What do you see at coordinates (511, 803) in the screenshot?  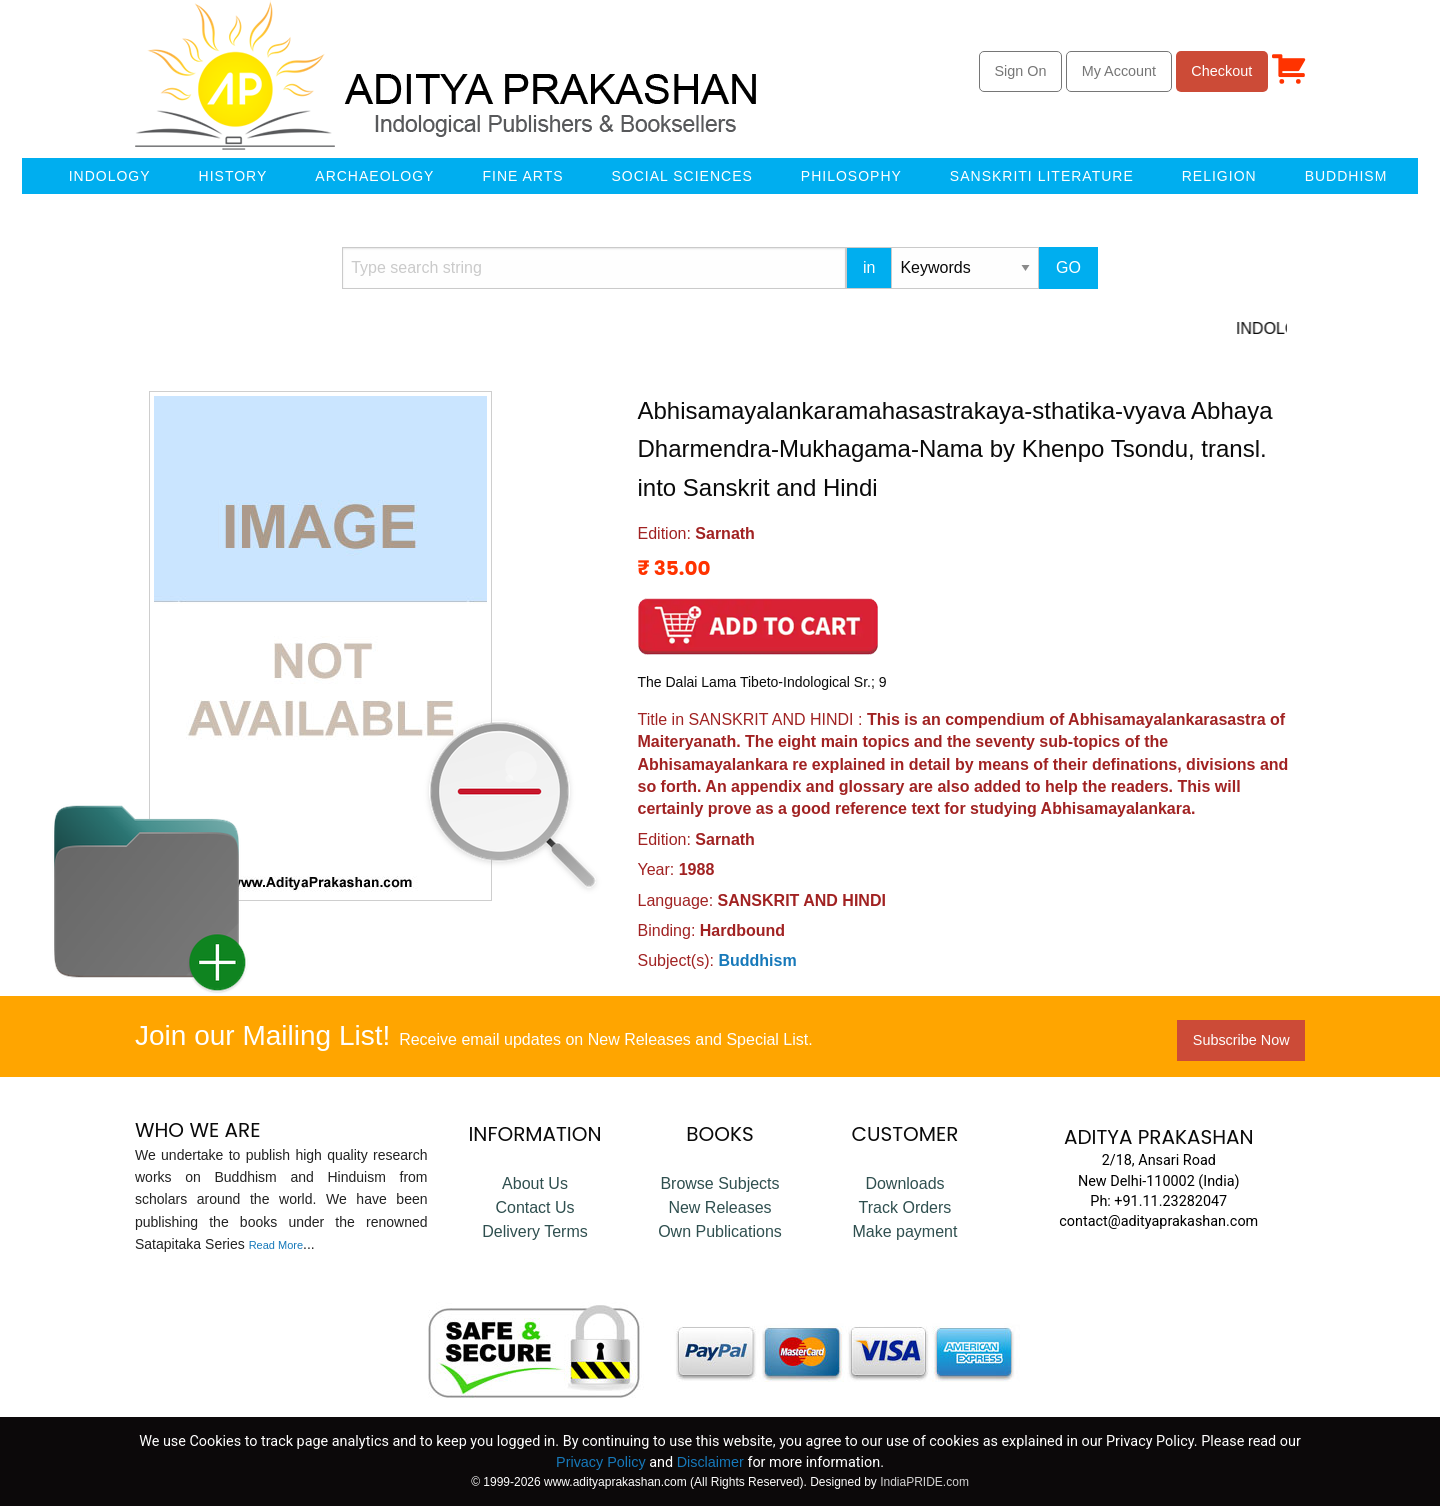 I see `zoom out to see more content` at bounding box center [511, 803].